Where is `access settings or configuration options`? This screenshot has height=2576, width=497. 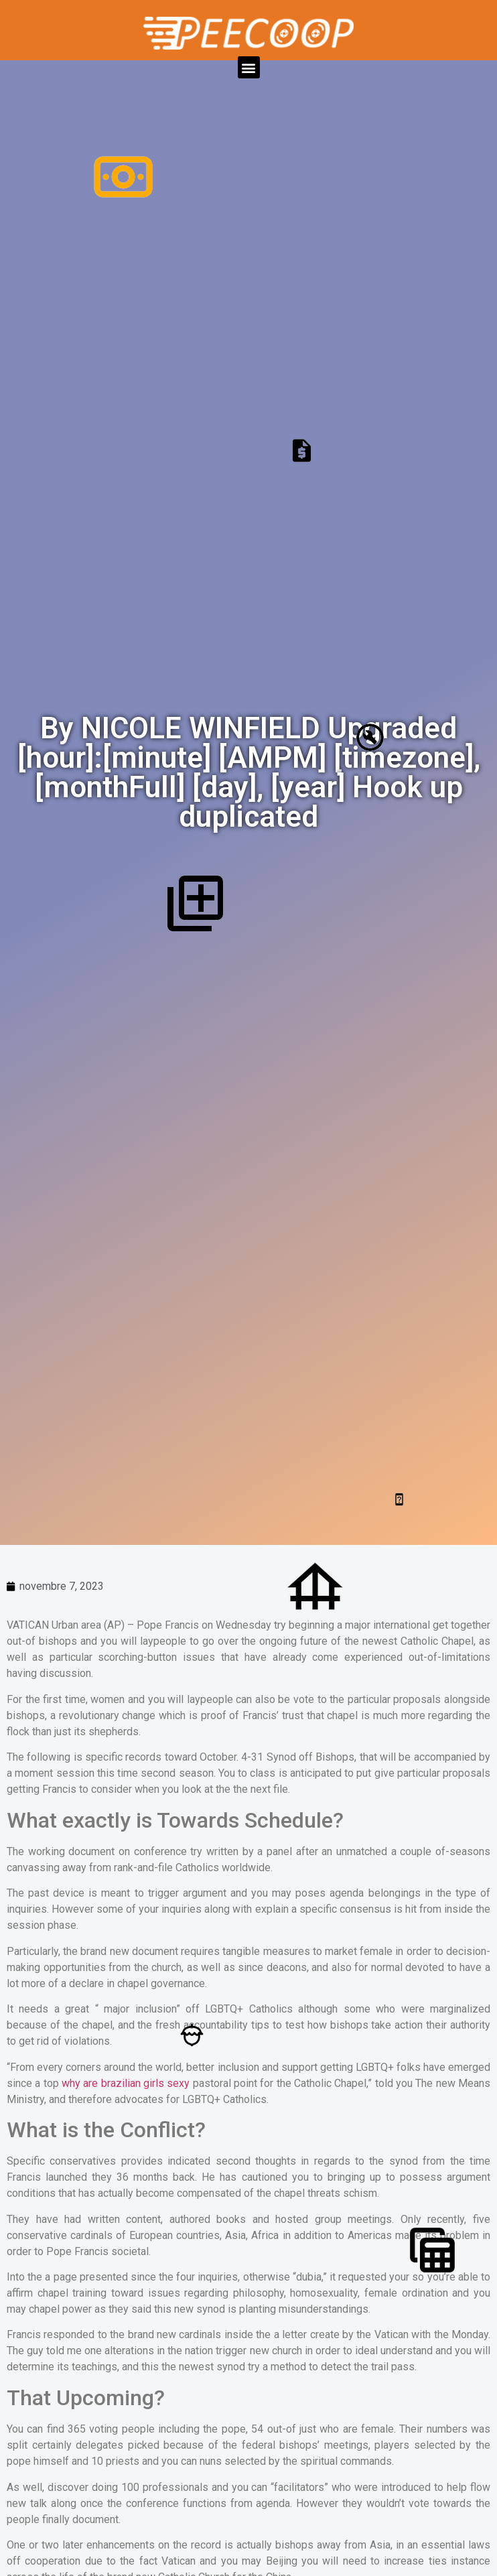 access settings or configuration options is located at coordinates (370, 737).